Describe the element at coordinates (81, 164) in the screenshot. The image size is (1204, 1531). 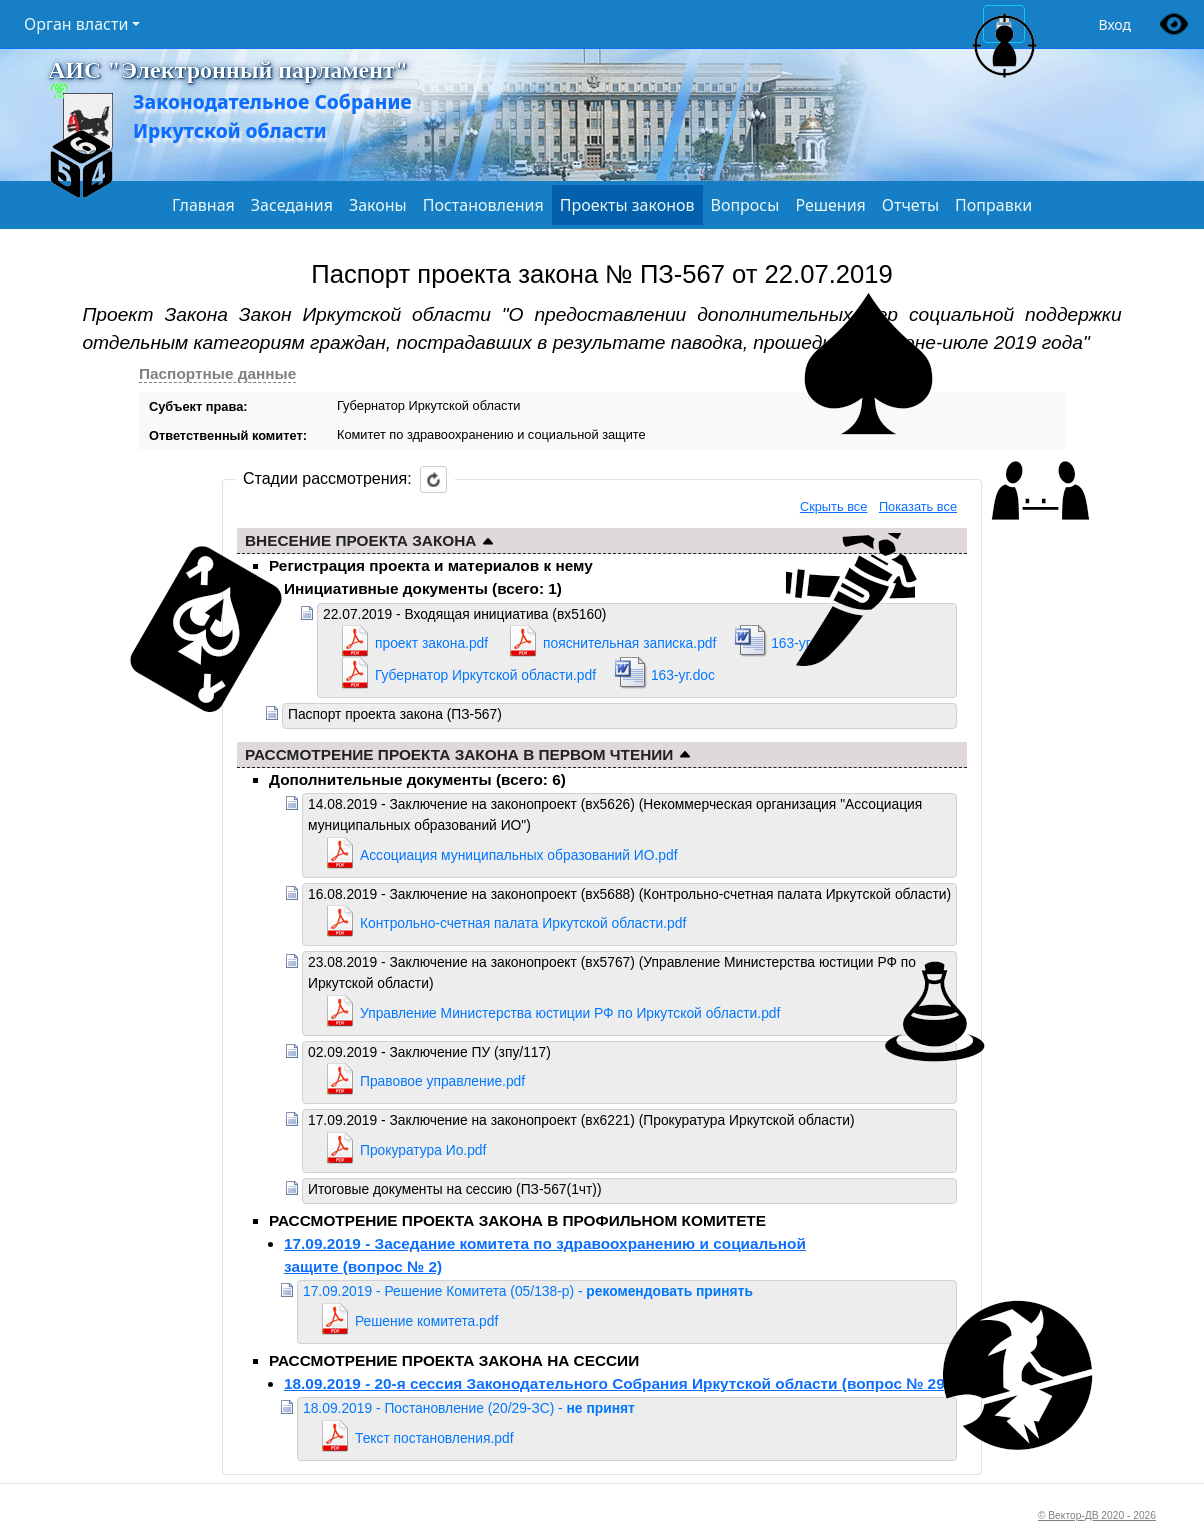
I see `roll the dice or take a random action` at that location.